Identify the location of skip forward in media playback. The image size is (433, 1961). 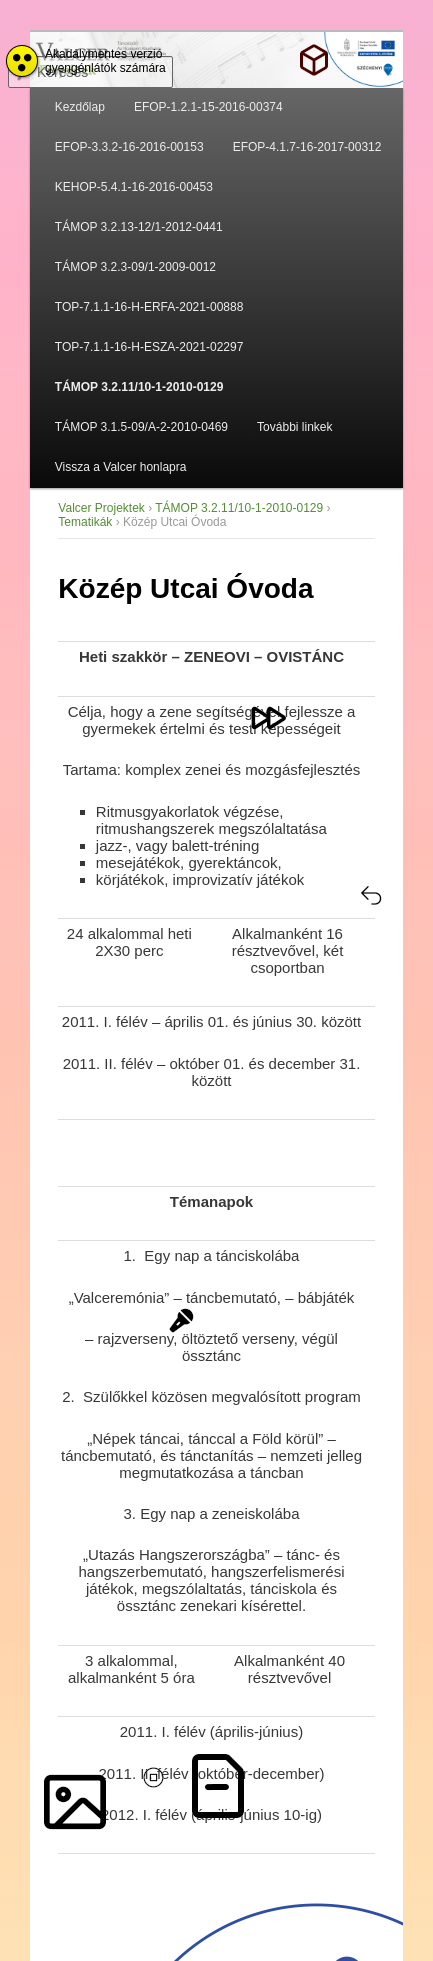
(267, 718).